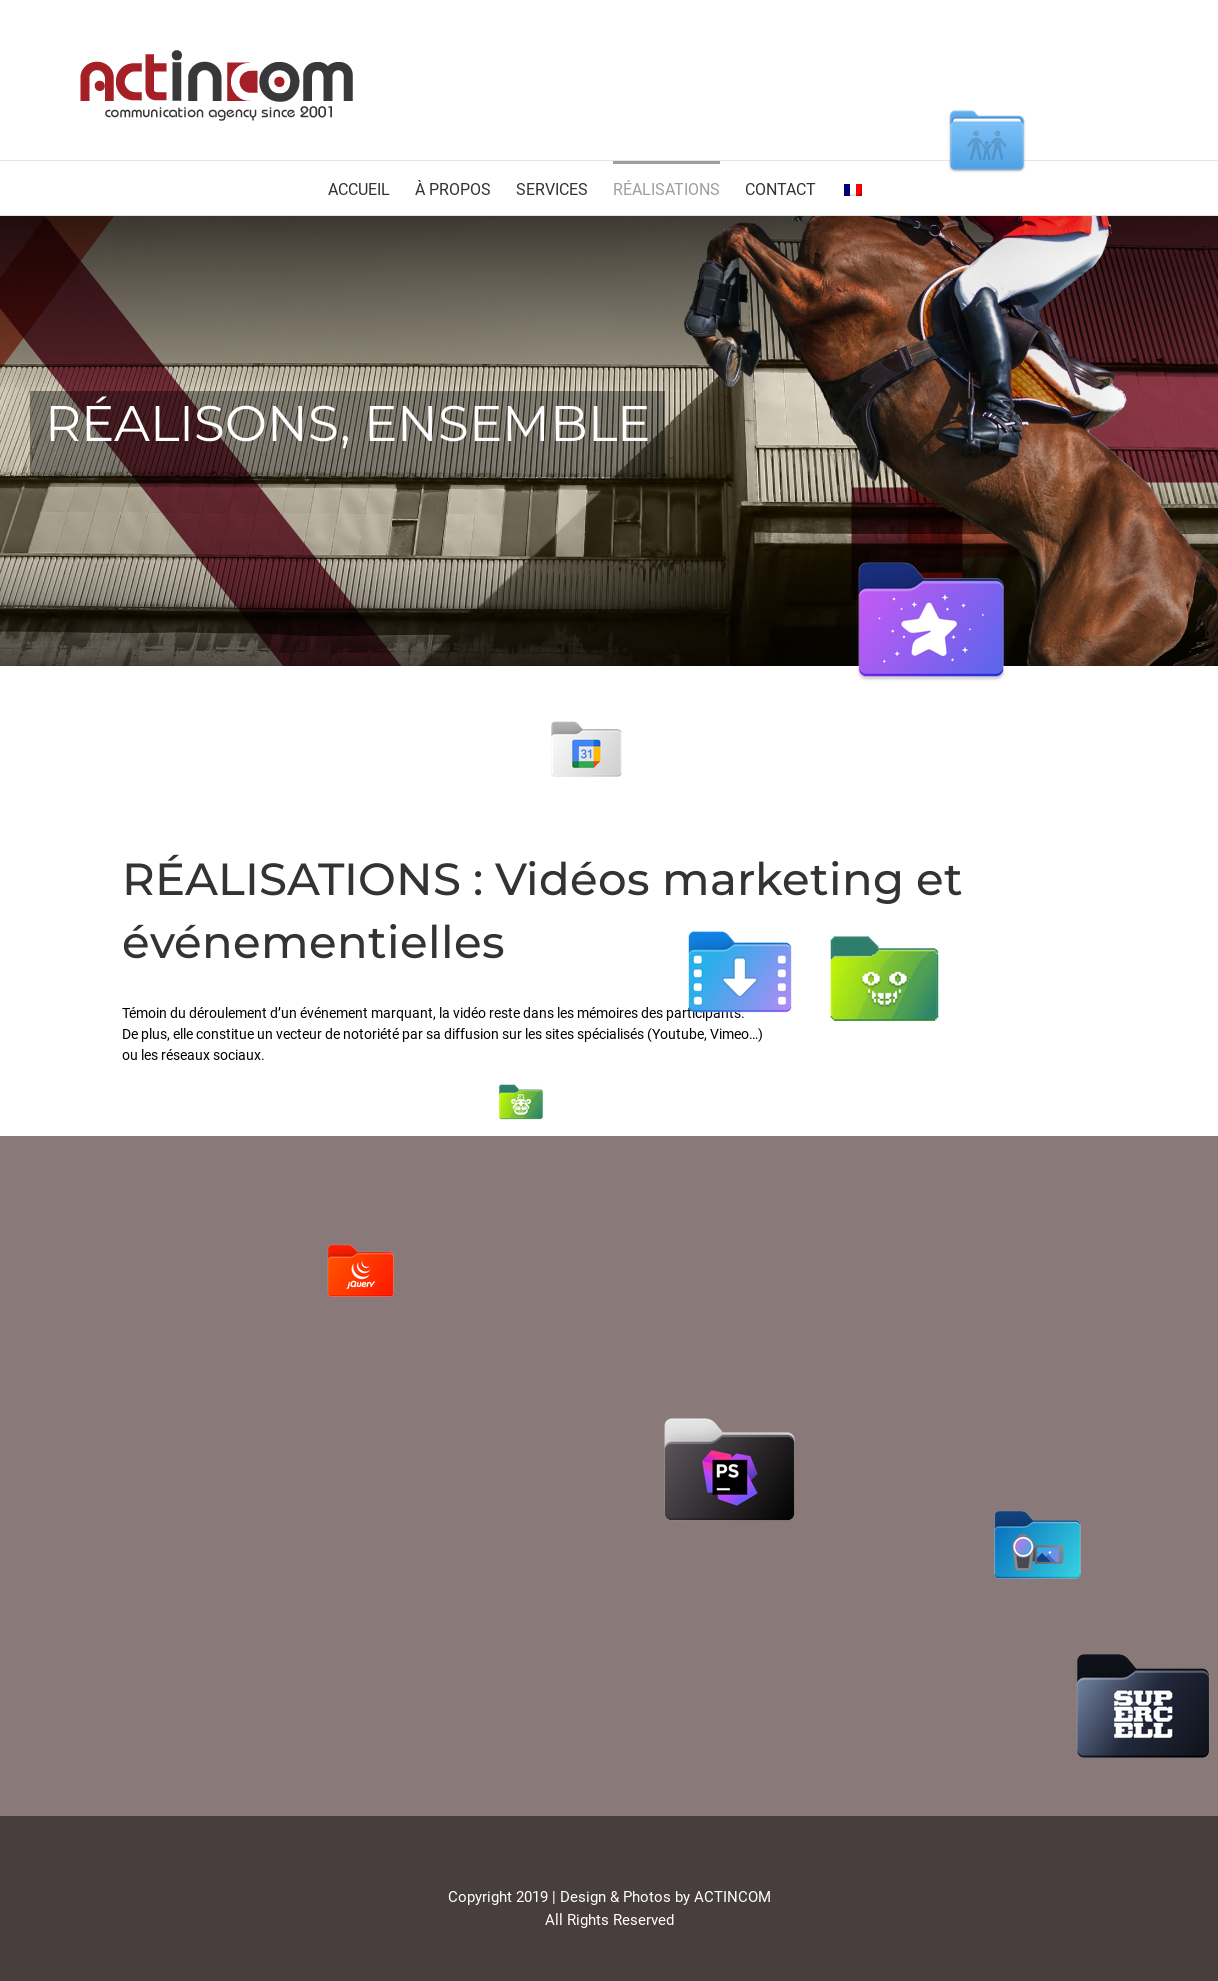 The width and height of the screenshot is (1218, 1981). What do you see at coordinates (930, 623) in the screenshot?
I see `open telegram premium files folder` at bounding box center [930, 623].